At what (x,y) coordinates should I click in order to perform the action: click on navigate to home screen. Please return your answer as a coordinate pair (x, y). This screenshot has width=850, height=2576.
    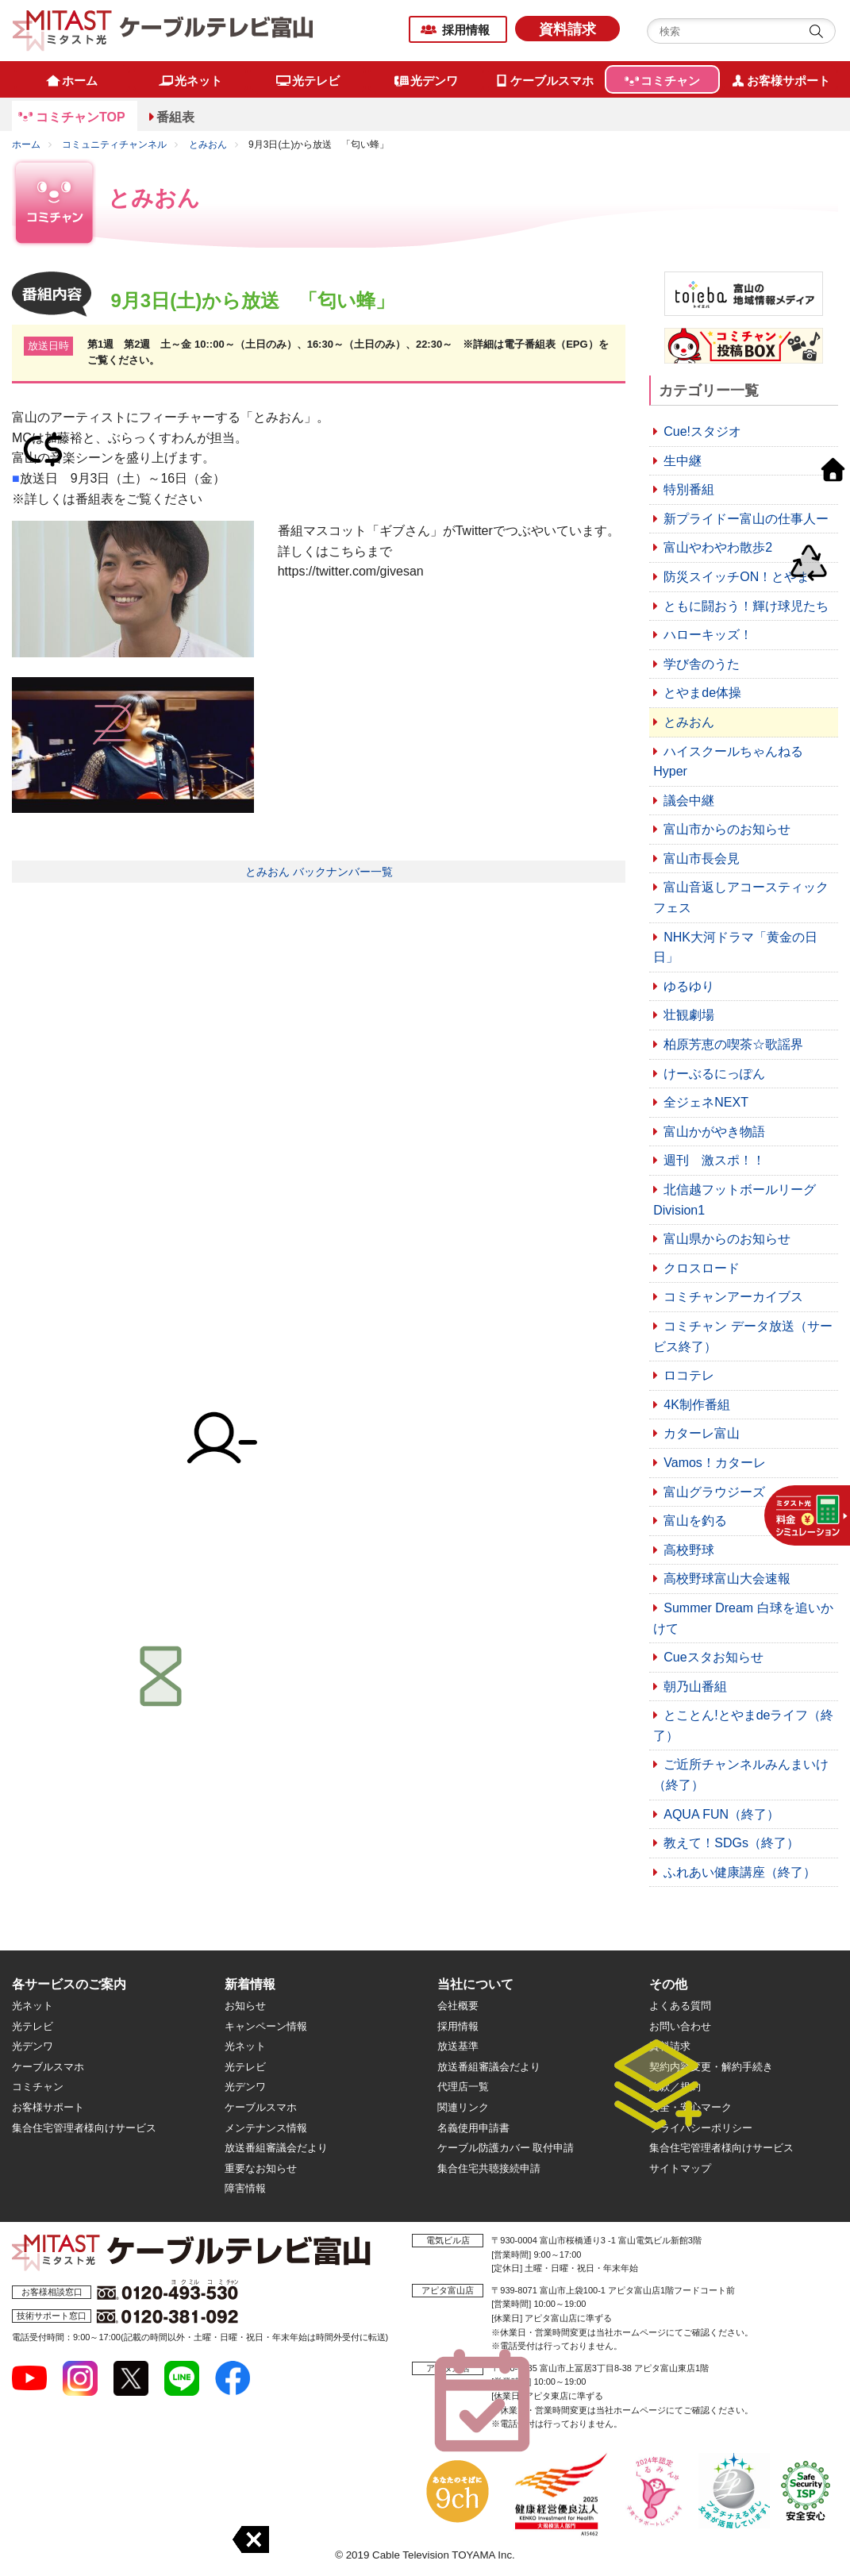
    Looking at the image, I should click on (833, 469).